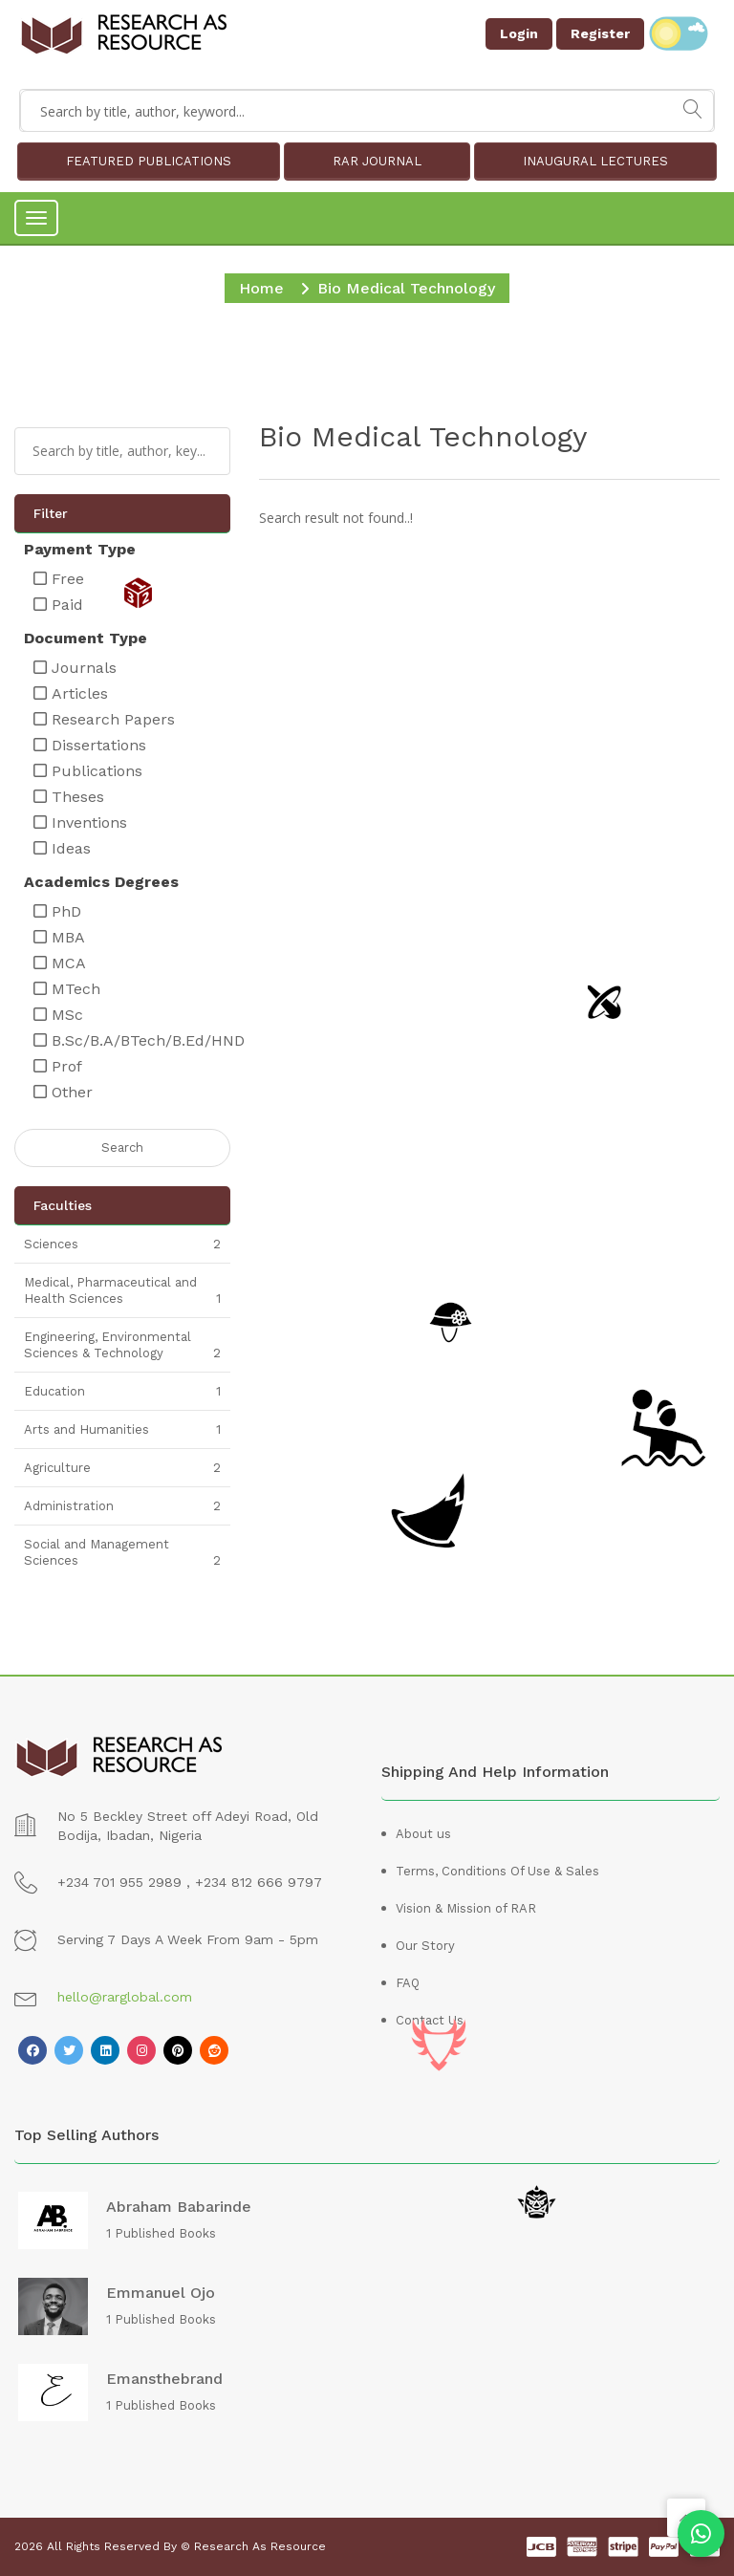 The width and height of the screenshot is (734, 2576). I want to click on indicates protected or guarded status, so click(439, 2044).